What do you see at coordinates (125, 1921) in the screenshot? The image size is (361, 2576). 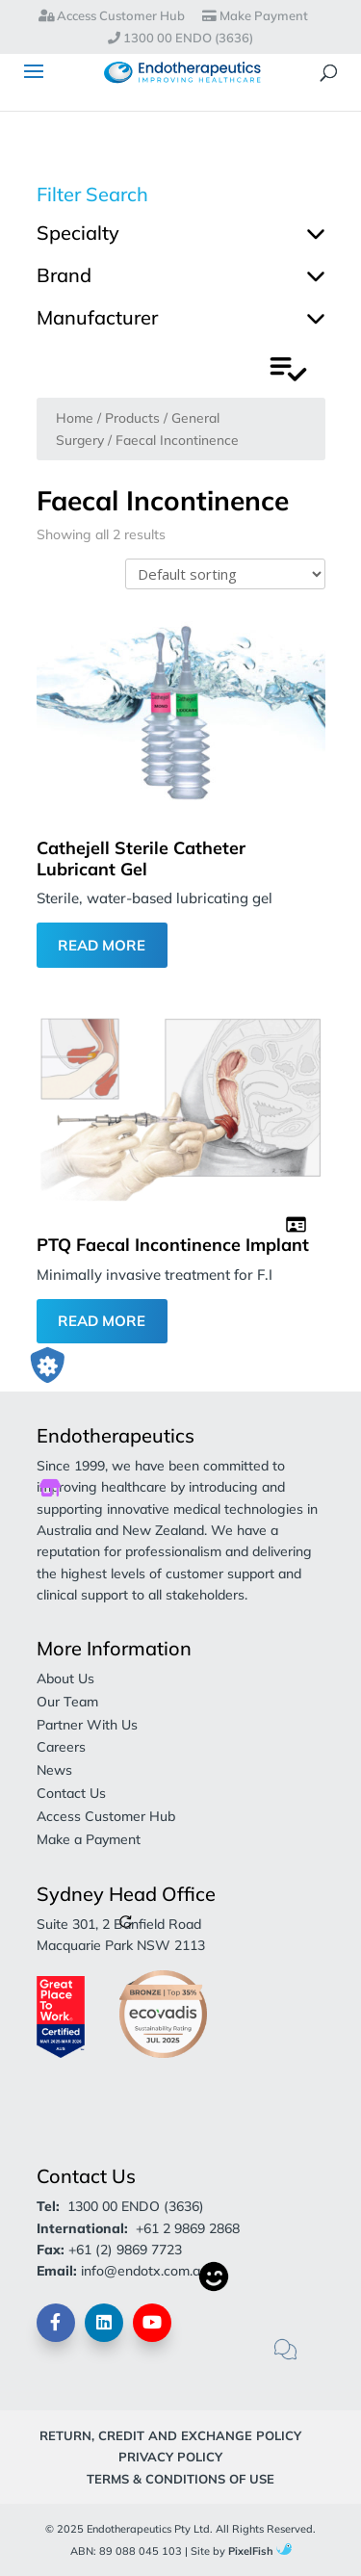 I see `refresh or reload the current page` at bounding box center [125, 1921].